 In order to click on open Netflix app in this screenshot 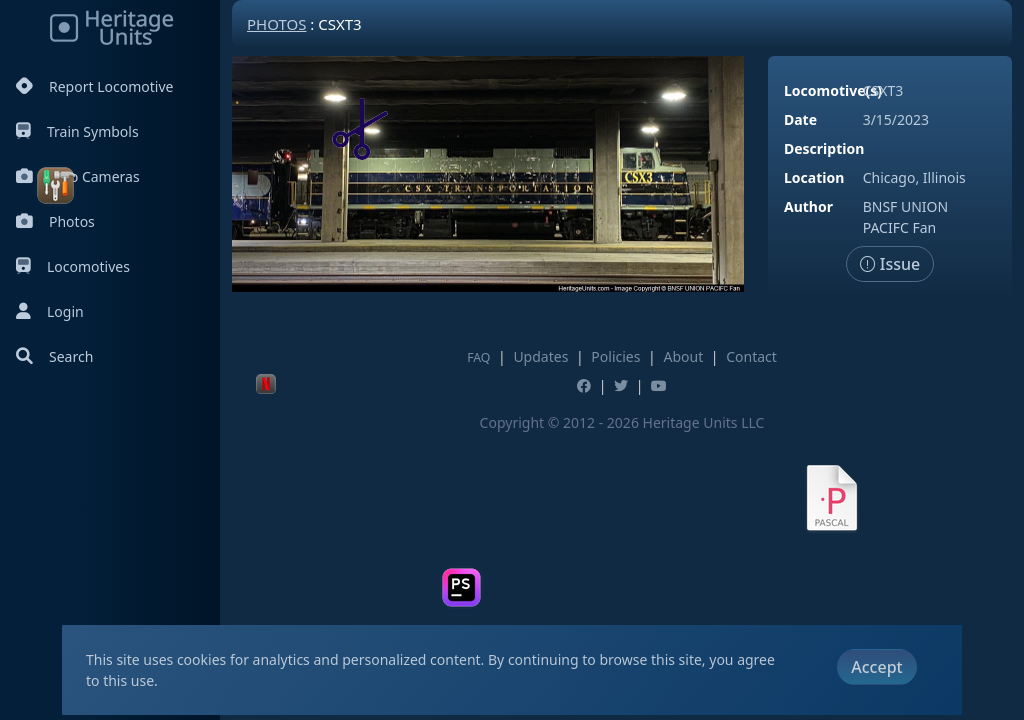, I will do `click(266, 384)`.